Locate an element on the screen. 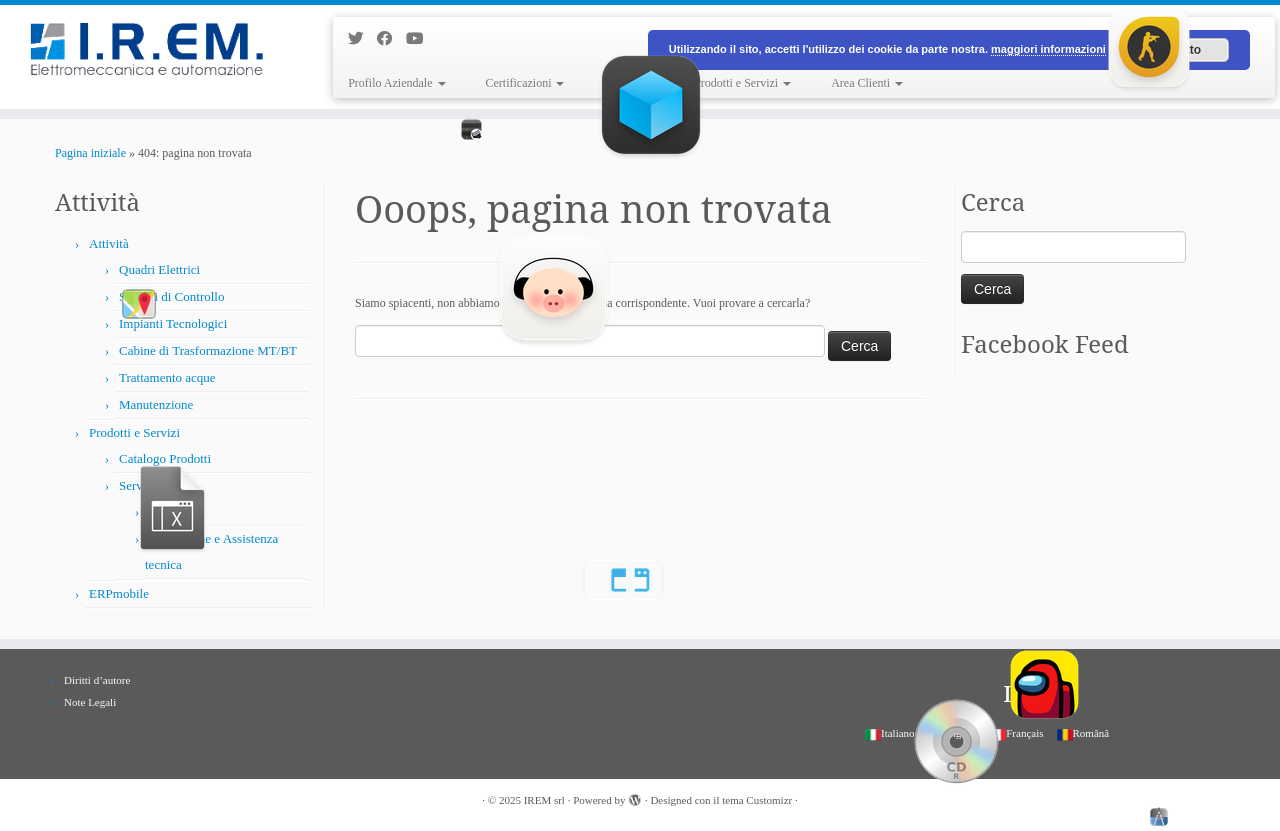 This screenshot has width=1280, height=831. a macbinary file type indicator is located at coordinates (172, 509).